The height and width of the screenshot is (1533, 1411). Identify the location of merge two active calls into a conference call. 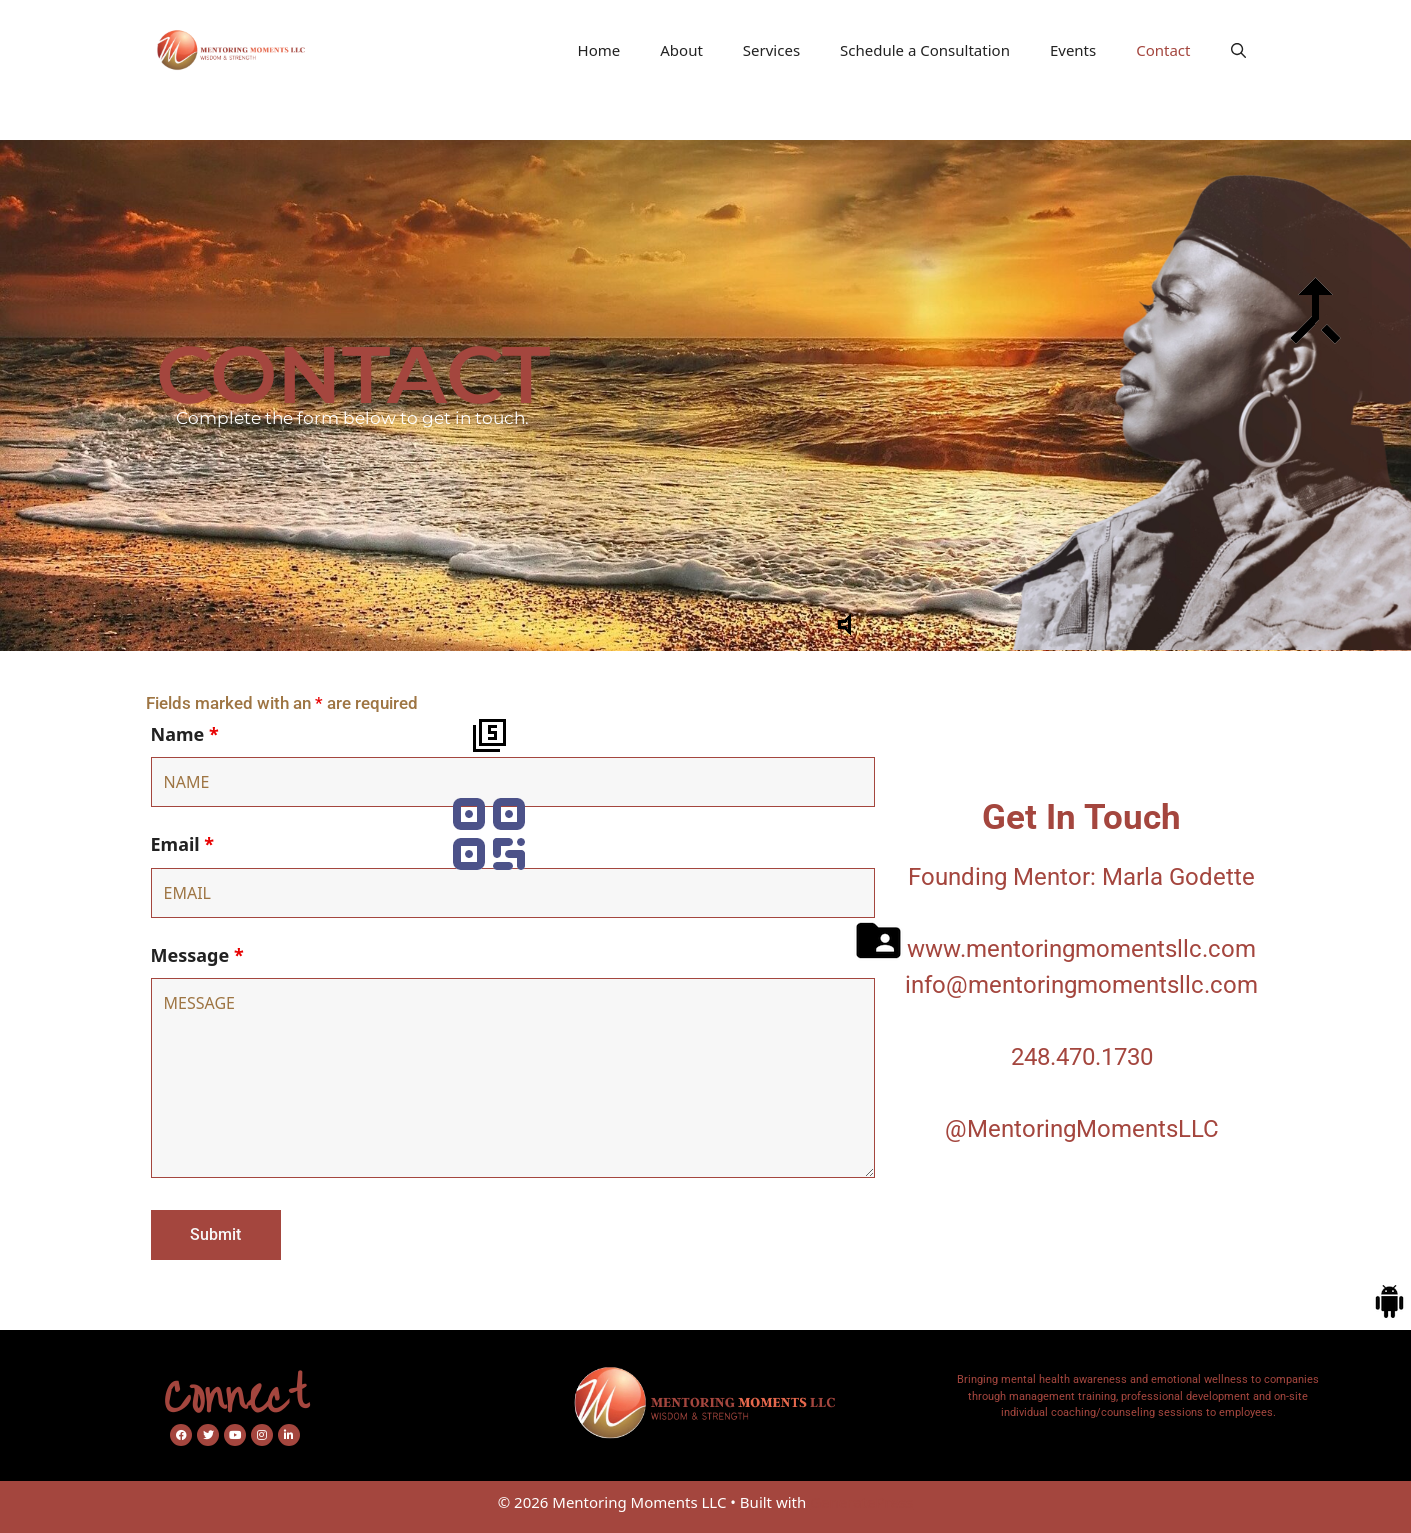
(1315, 310).